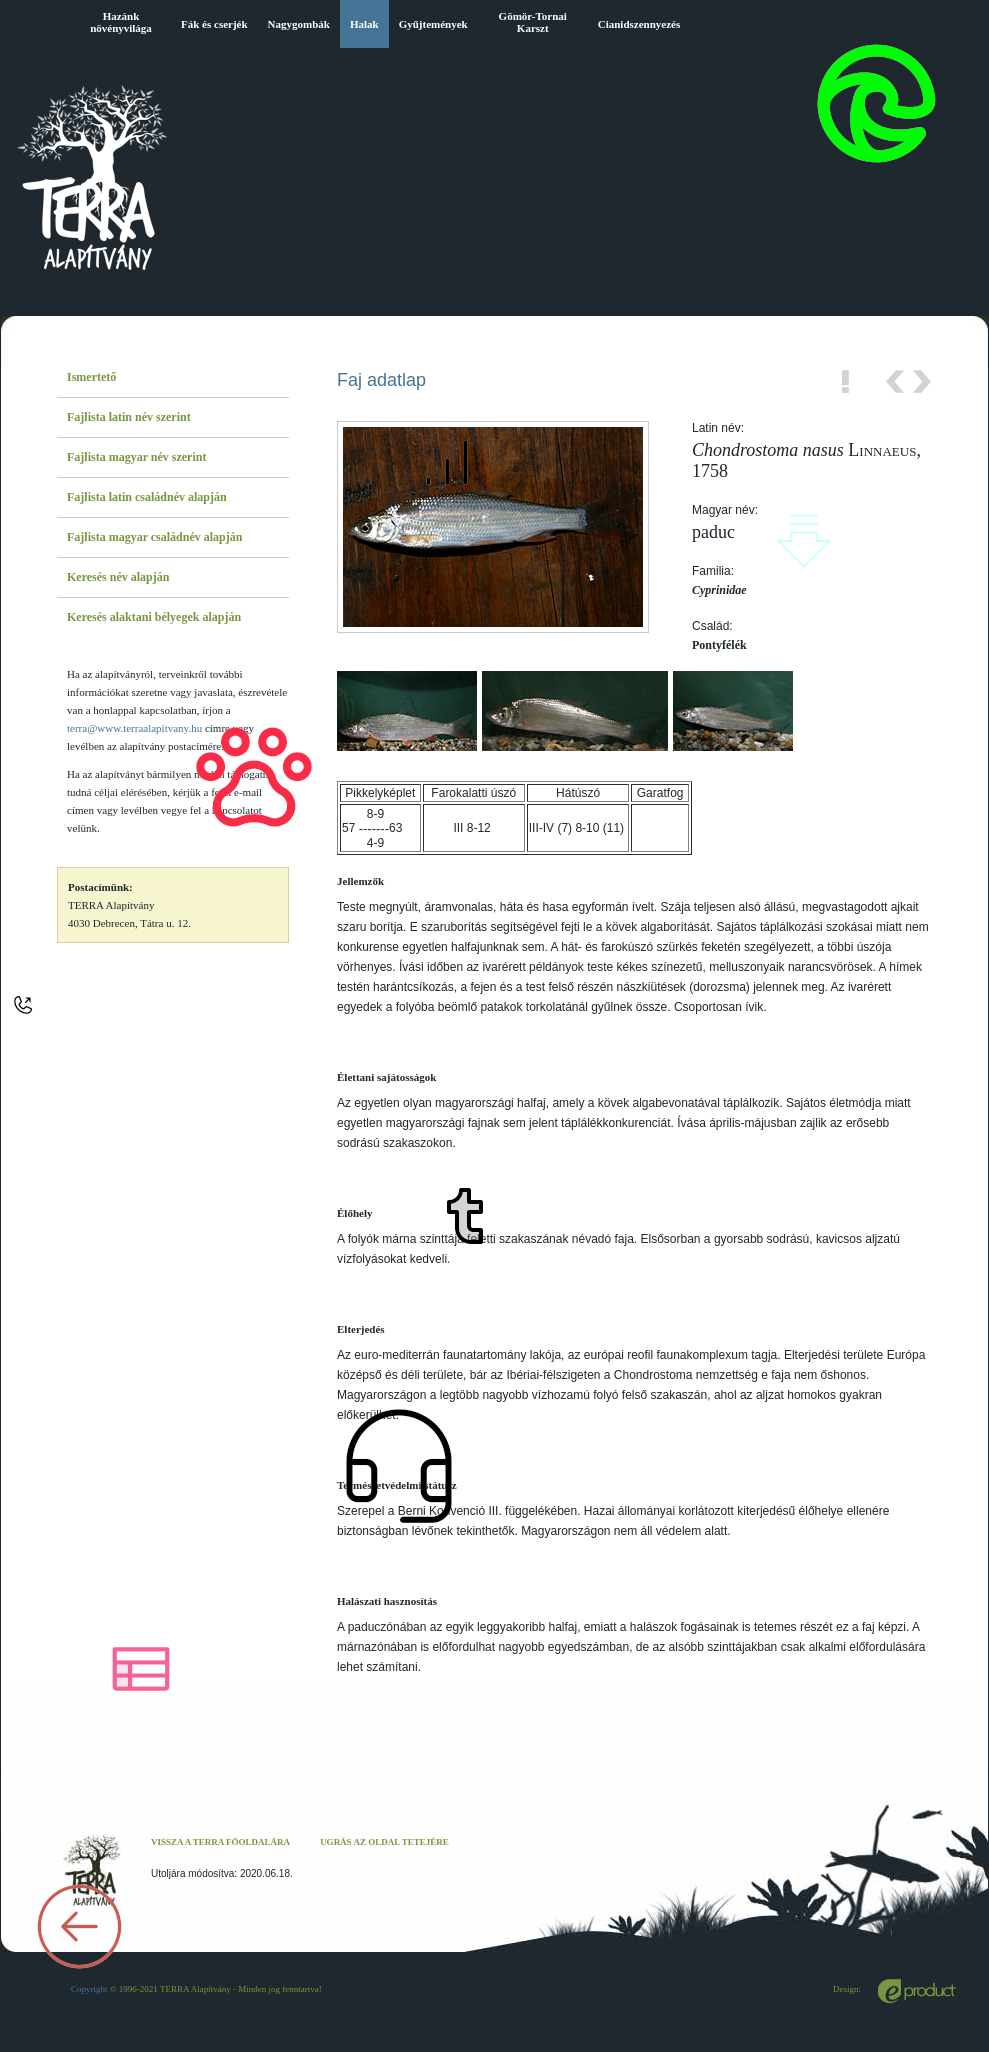  I want to click on open microsoft edge browser, so click(876, 103).